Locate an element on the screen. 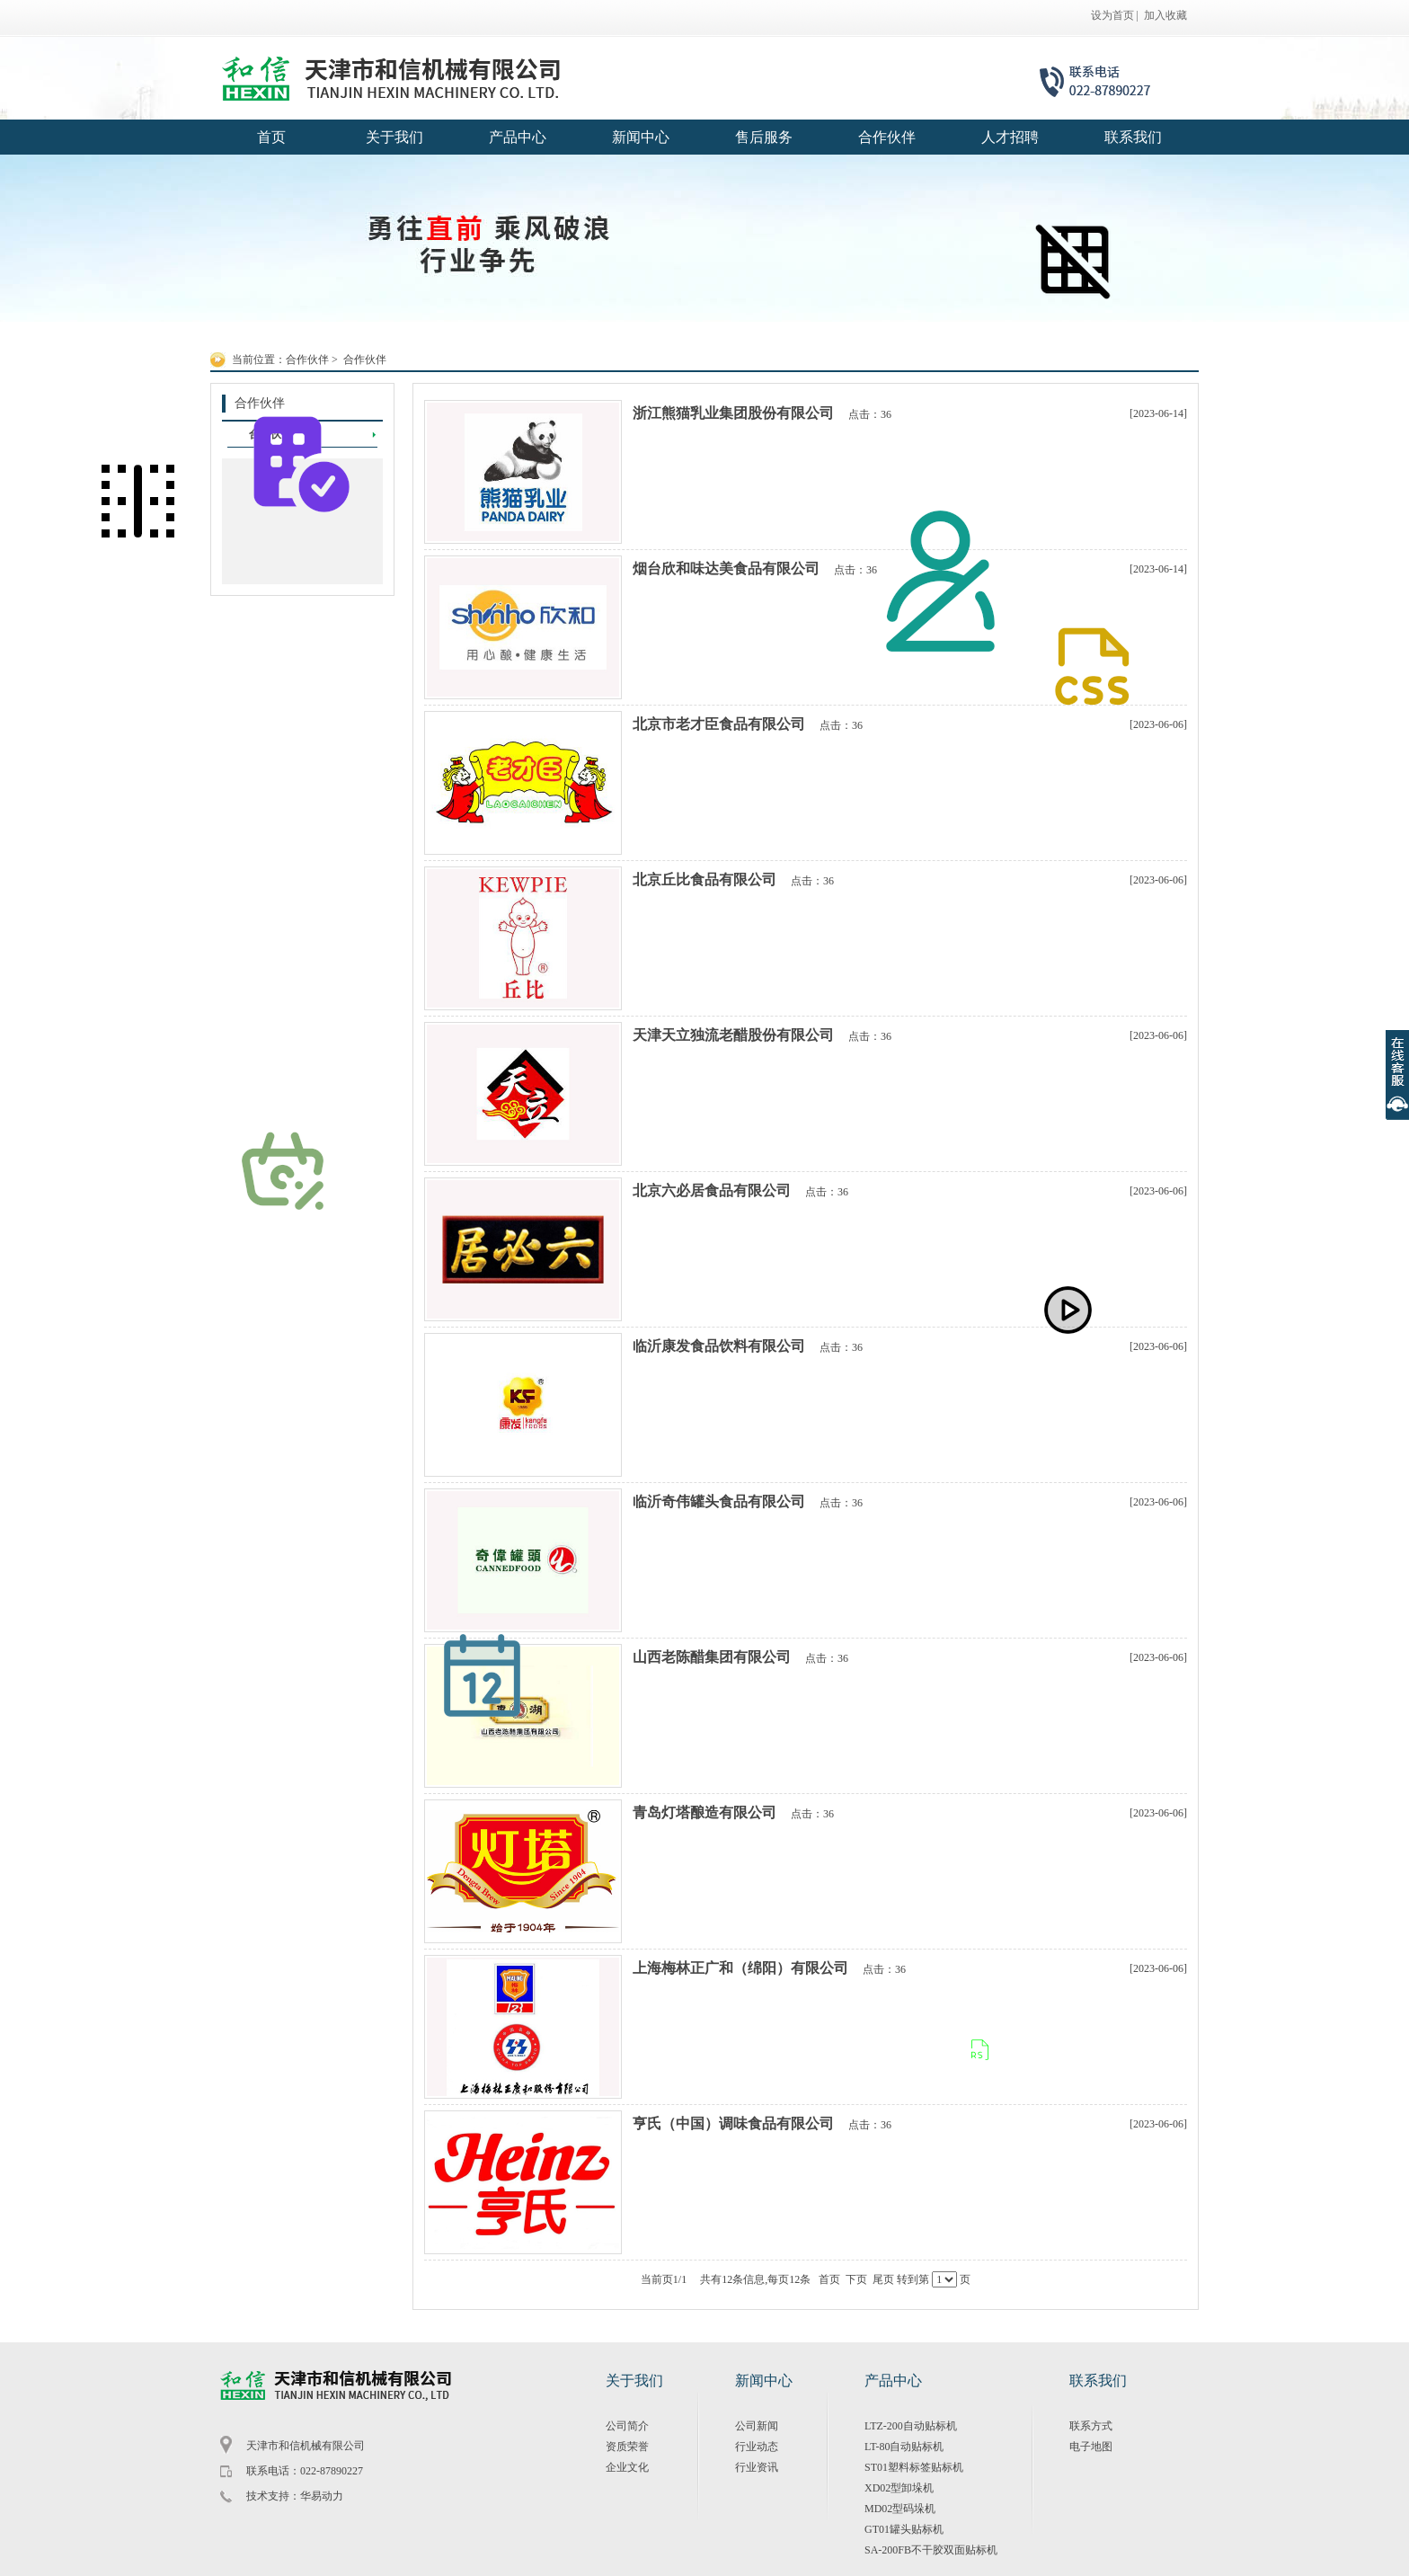 The width and height of the screenshot is (1409, 2576). play media or video content is located at coordinates (1068, 1310).